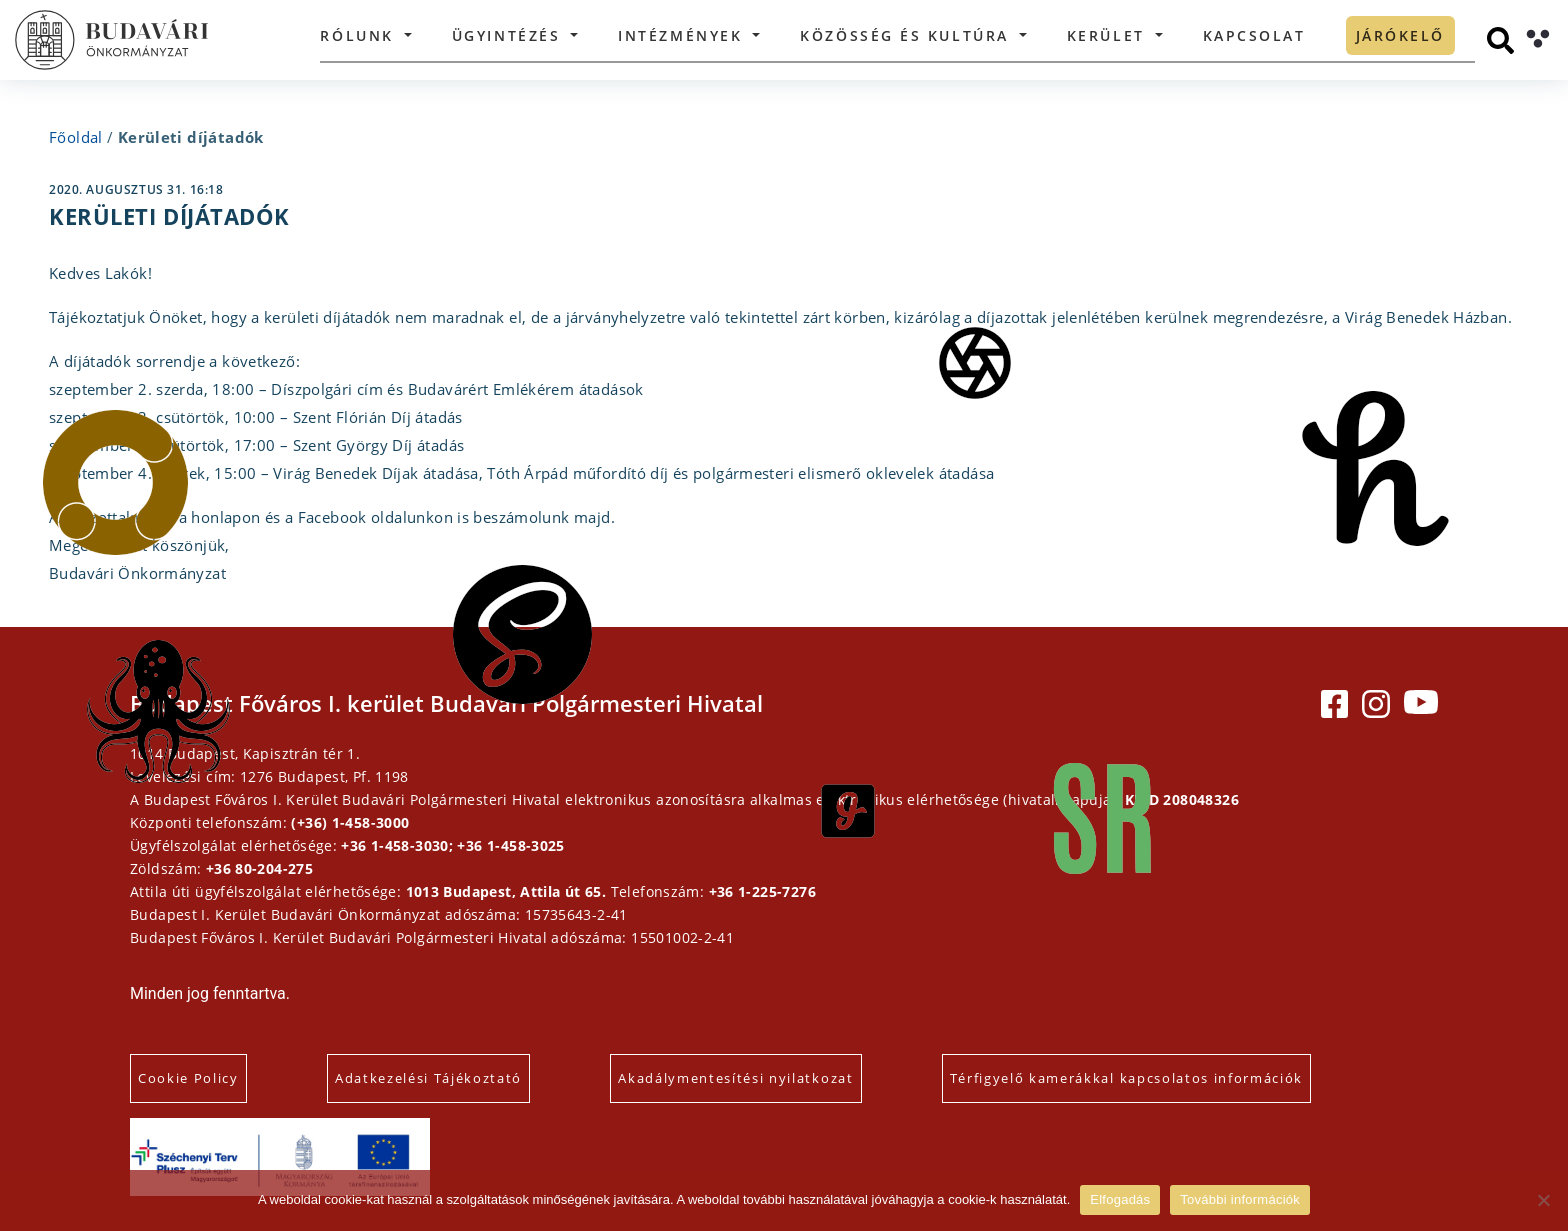 This screenshot has width=1568, height=1231. I want to click on glide app logo, so click(848, 811).